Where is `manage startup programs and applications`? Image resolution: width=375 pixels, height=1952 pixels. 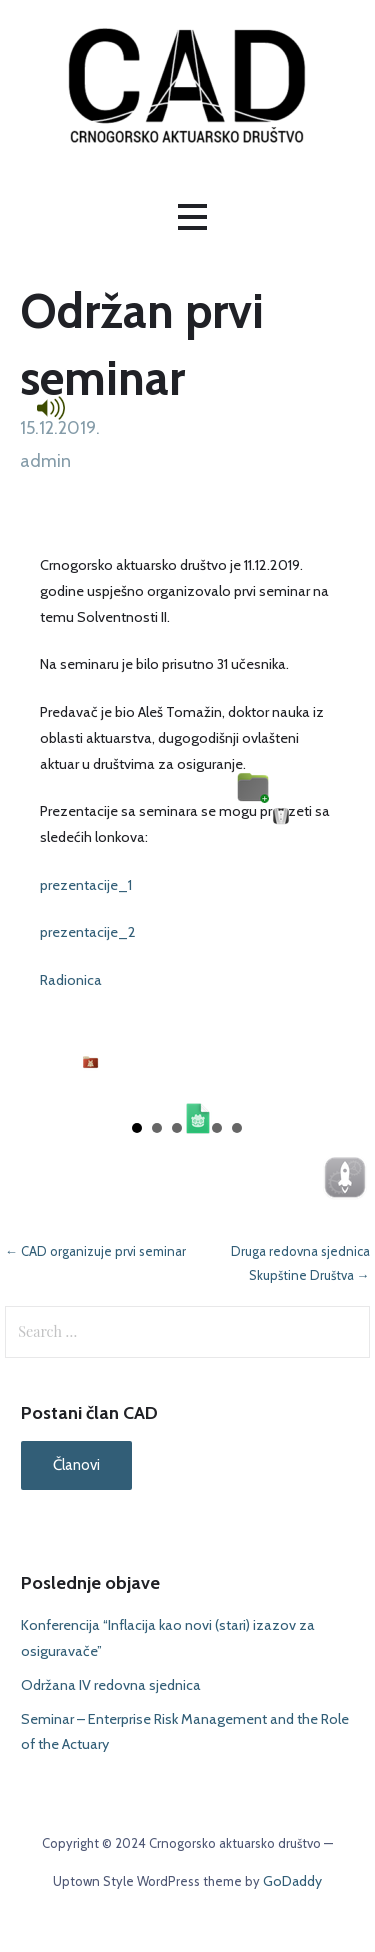 manage startup programs and applications is located at coordinates (345, 1178).